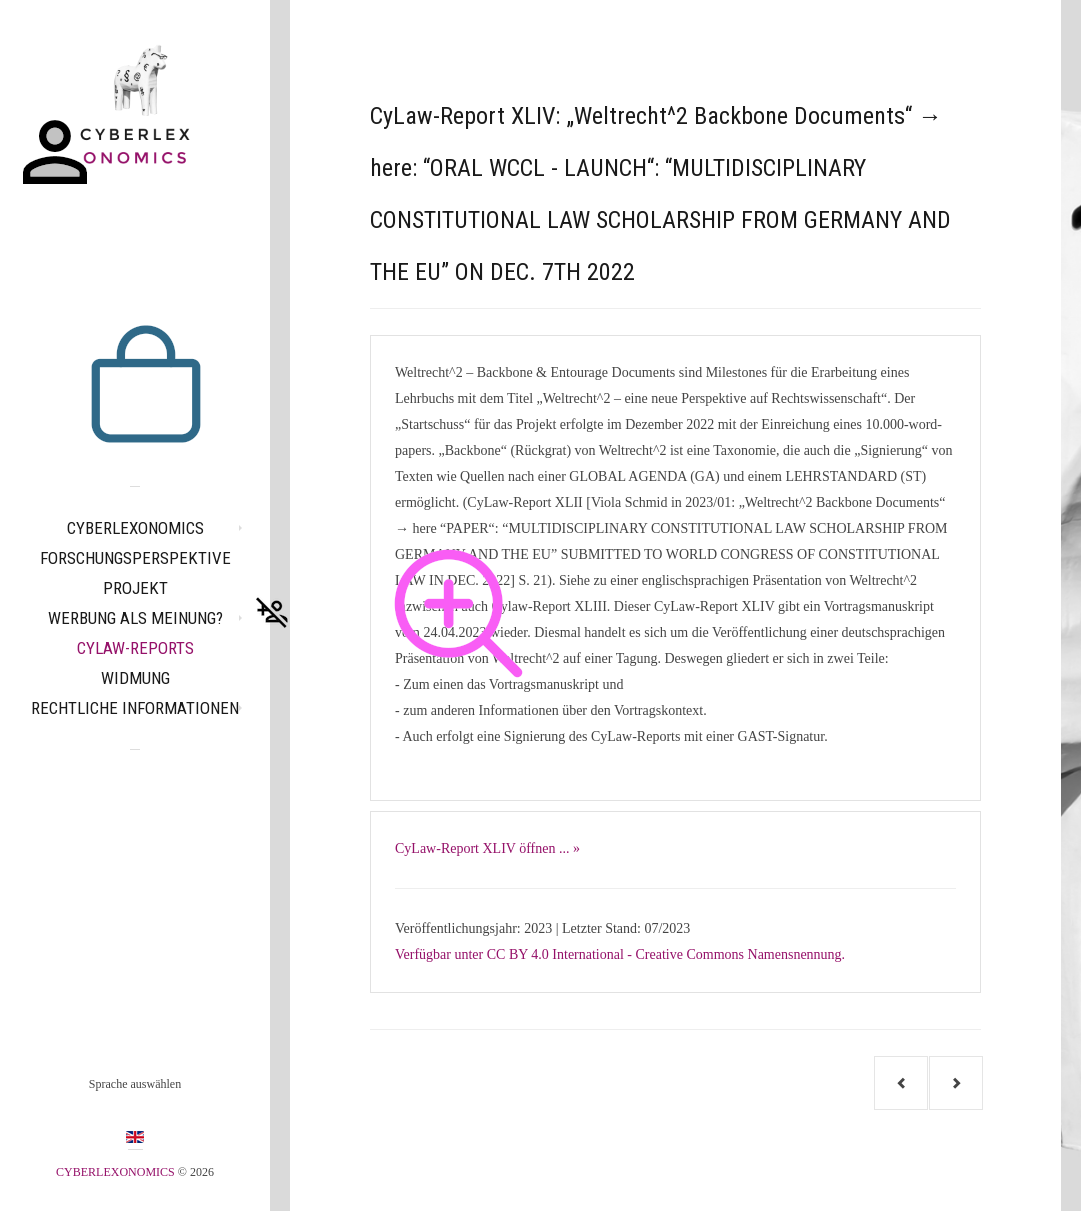 The image size is (1081, 1211). Describe the element at coordinates (55, 152) in the screenshot. I see `view your profile` at that location.